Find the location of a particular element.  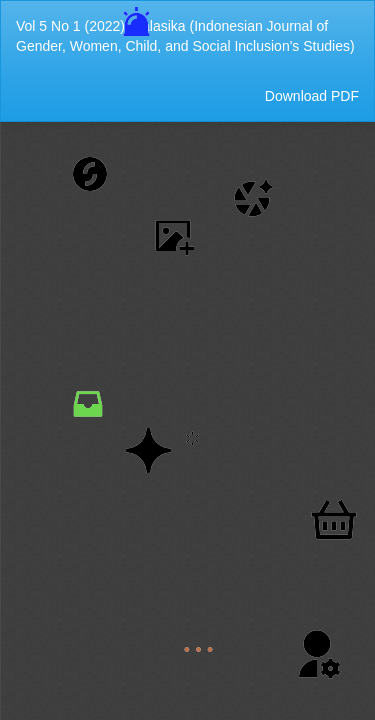

add a new image or photo is located at coordinates (173, 236).